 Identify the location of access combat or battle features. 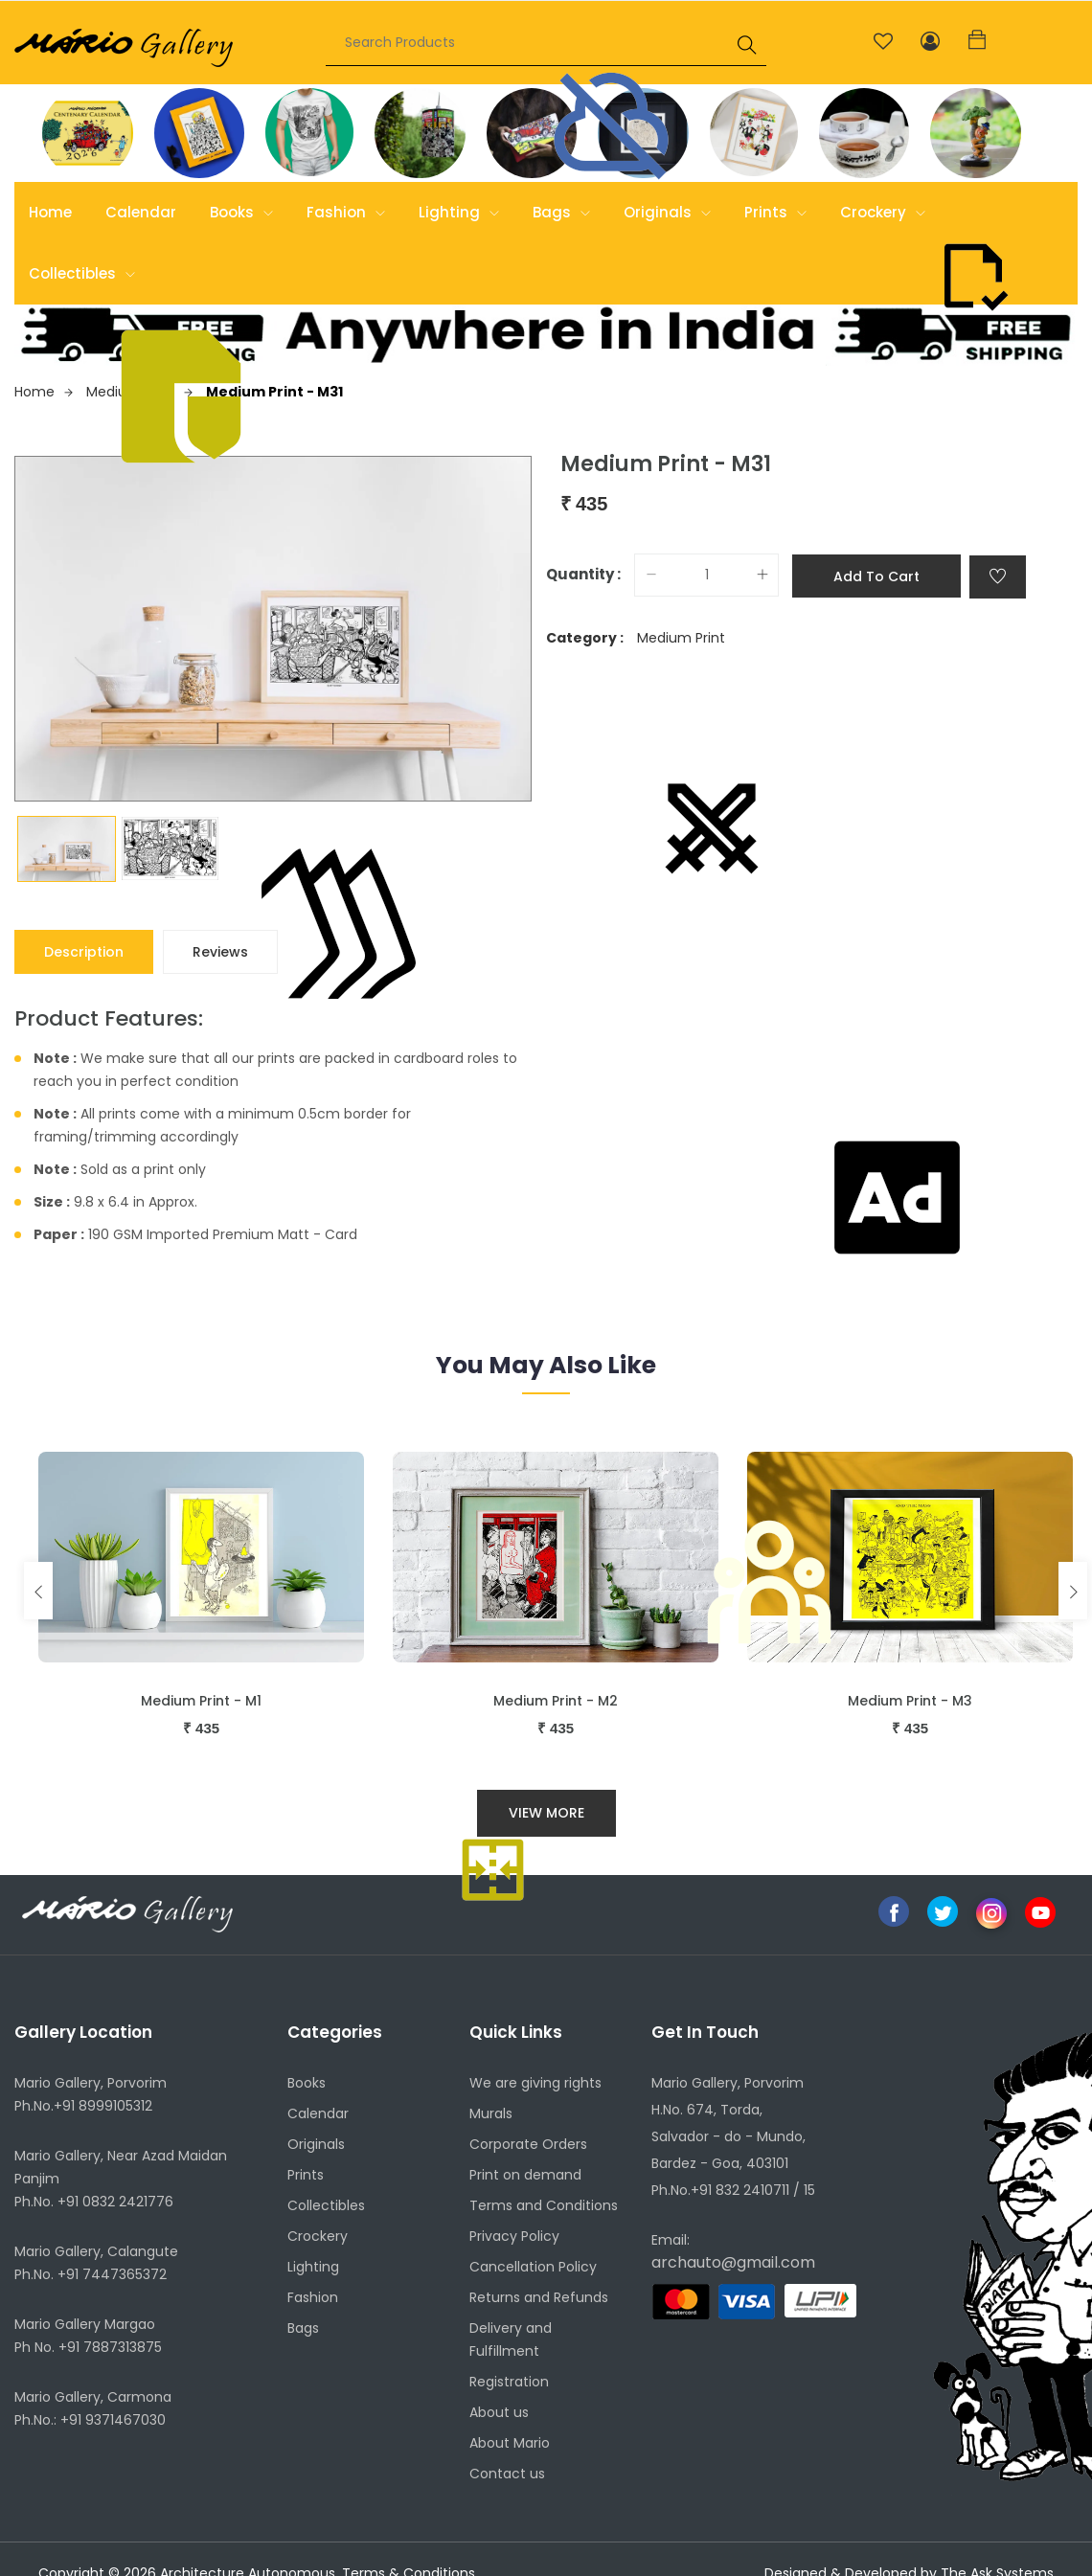
(712, 827).